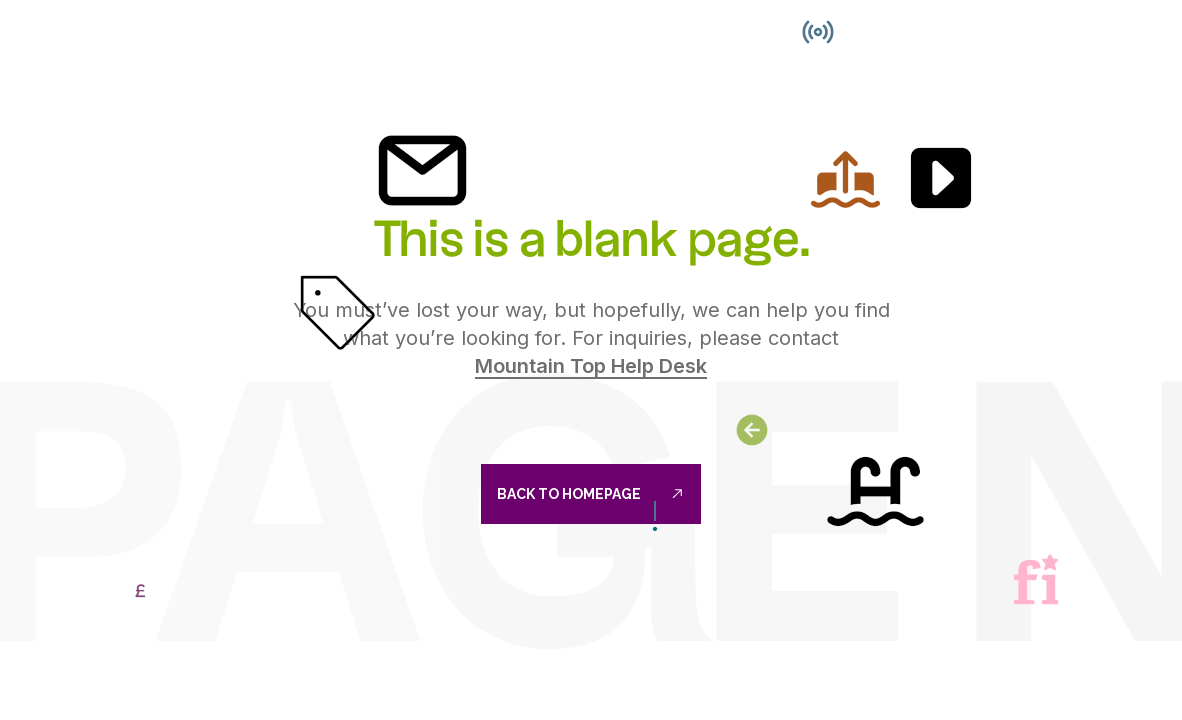 This screenshot has height=720, width=1182. Describe the element at coordinates (140, 590) in the screenshot. I see `indicates british pound sterling currency` at that location.